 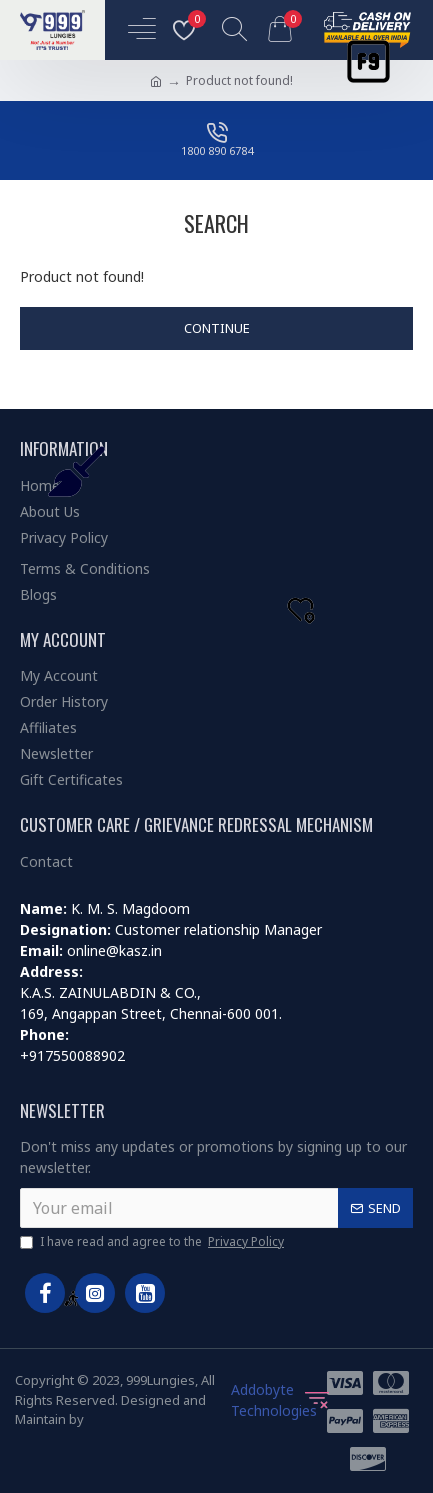 I want to click on indicates travel or transportation section, so click(x=71, y=1298).